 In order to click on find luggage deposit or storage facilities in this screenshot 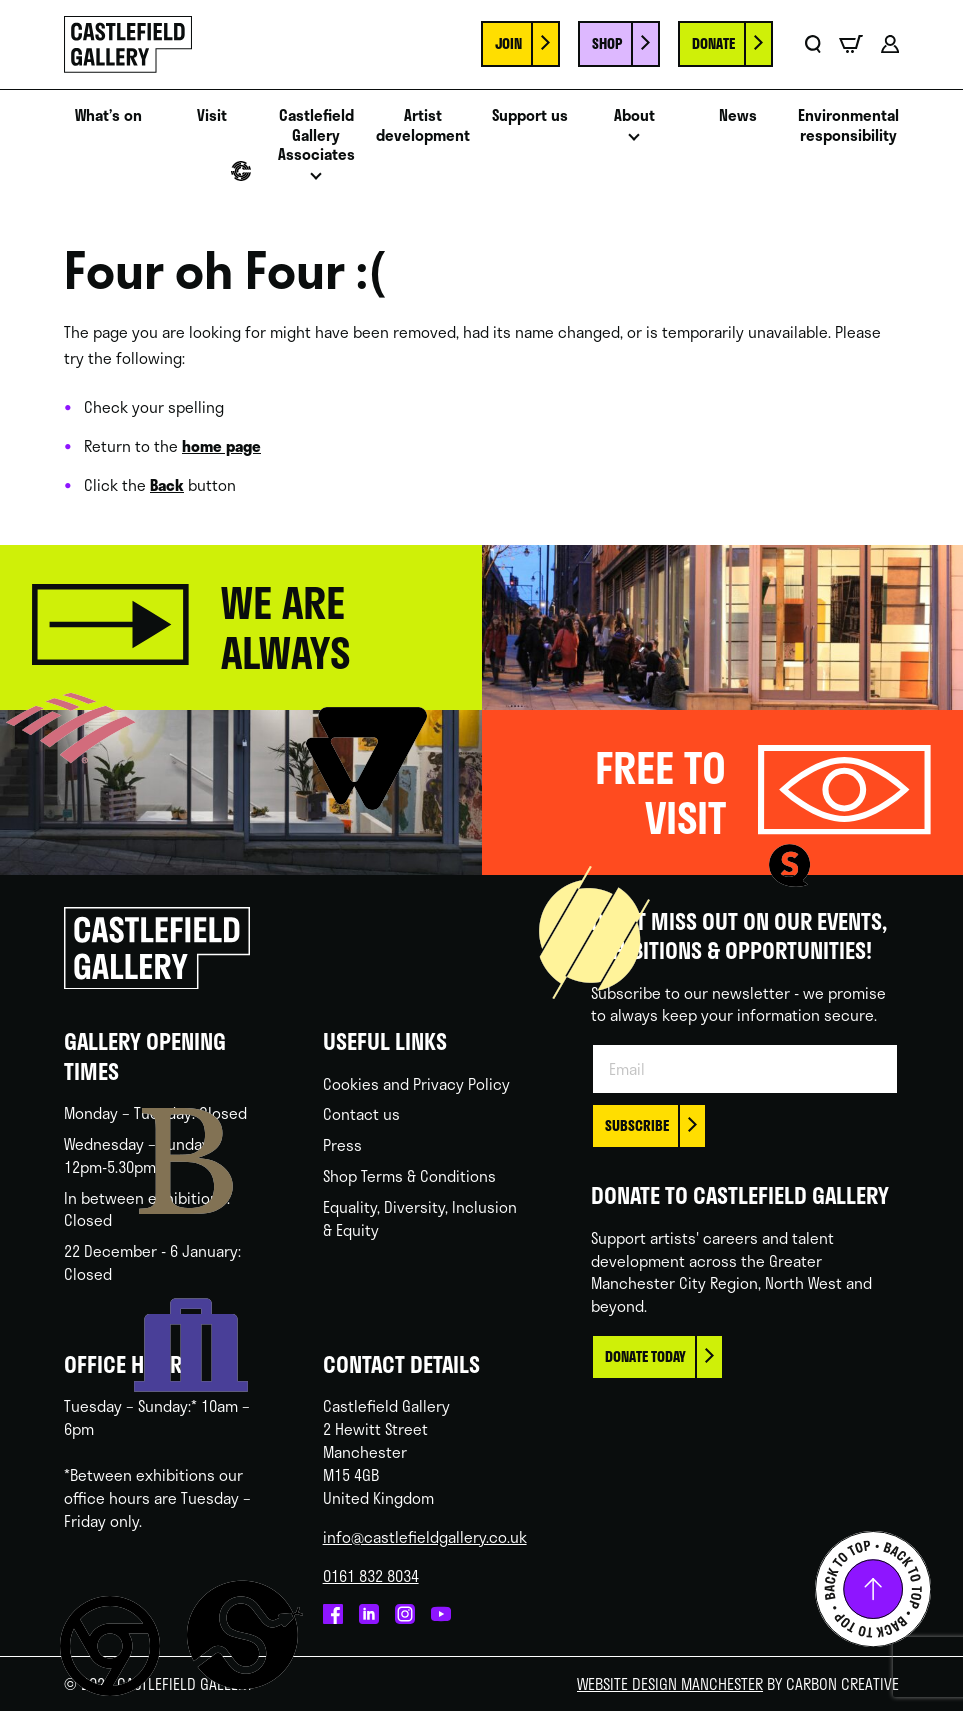, I will do `click(191, 1345)`.